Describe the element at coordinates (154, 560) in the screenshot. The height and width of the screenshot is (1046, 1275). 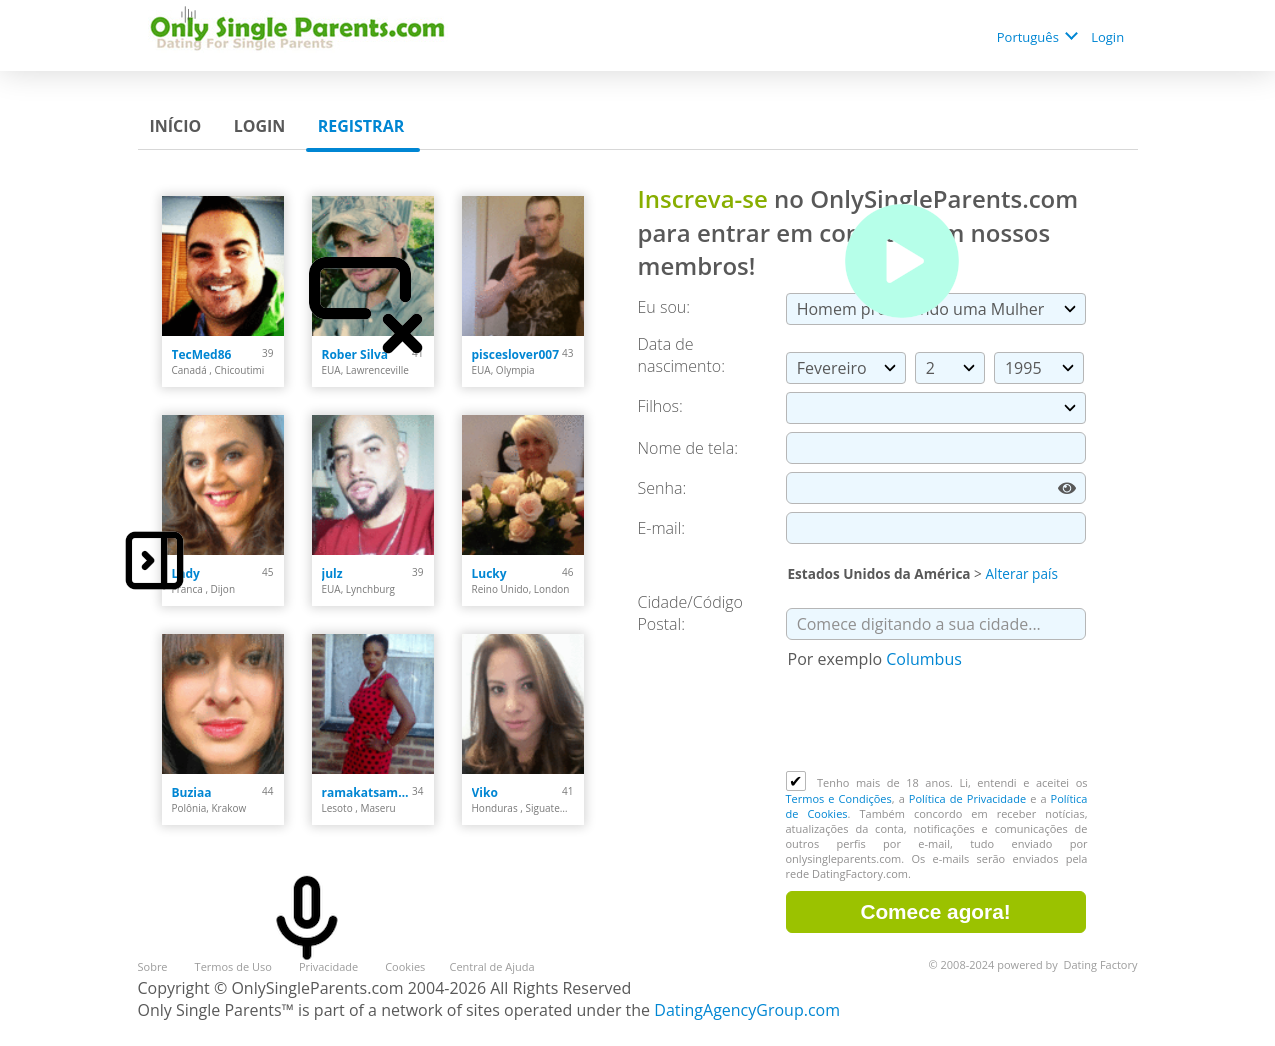
I see `collapse the right sidebar panel` at that location.